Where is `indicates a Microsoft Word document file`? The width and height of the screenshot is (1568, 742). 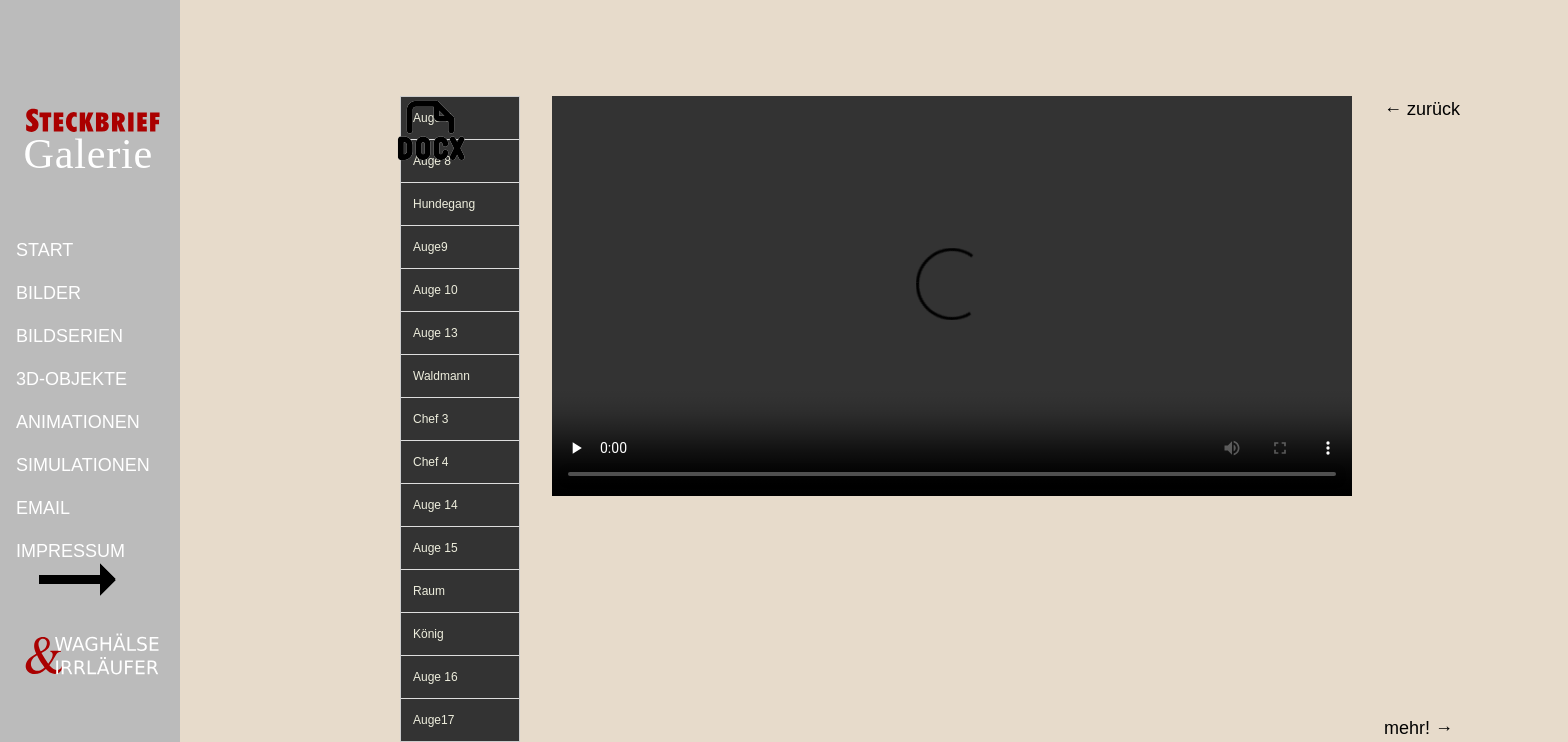 indicates a Microsoft Word document file is located at coordinates (430, 130).